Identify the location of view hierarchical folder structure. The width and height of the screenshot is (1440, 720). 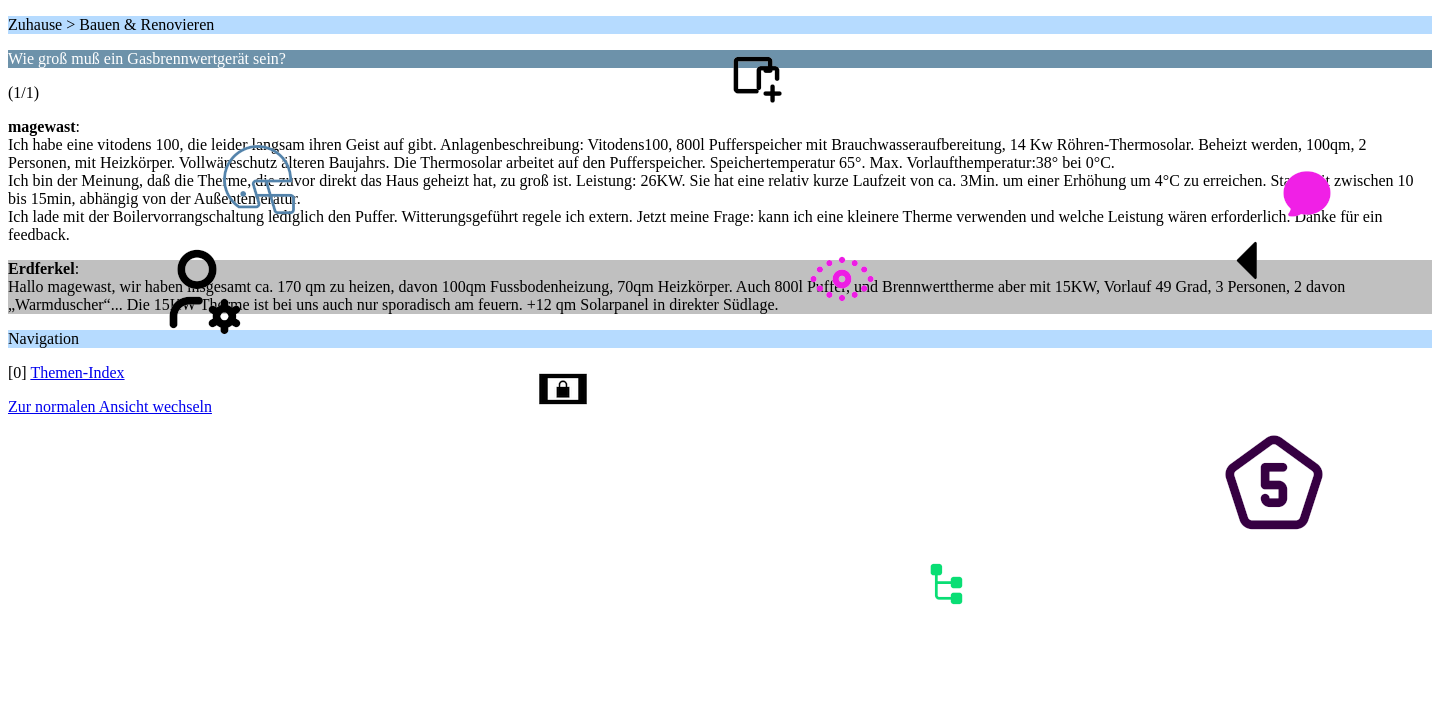
(945, 584).